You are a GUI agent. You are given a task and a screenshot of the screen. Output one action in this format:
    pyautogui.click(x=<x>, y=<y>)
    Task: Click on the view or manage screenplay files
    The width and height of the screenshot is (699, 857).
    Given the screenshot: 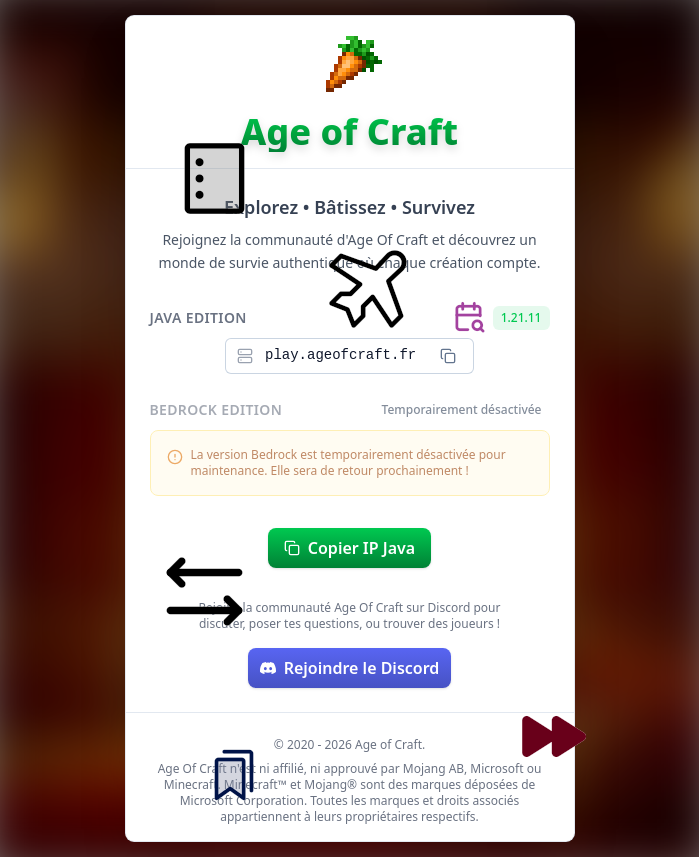 What is the action you would take?
    pyautogui.click(x=214, y=178)
    